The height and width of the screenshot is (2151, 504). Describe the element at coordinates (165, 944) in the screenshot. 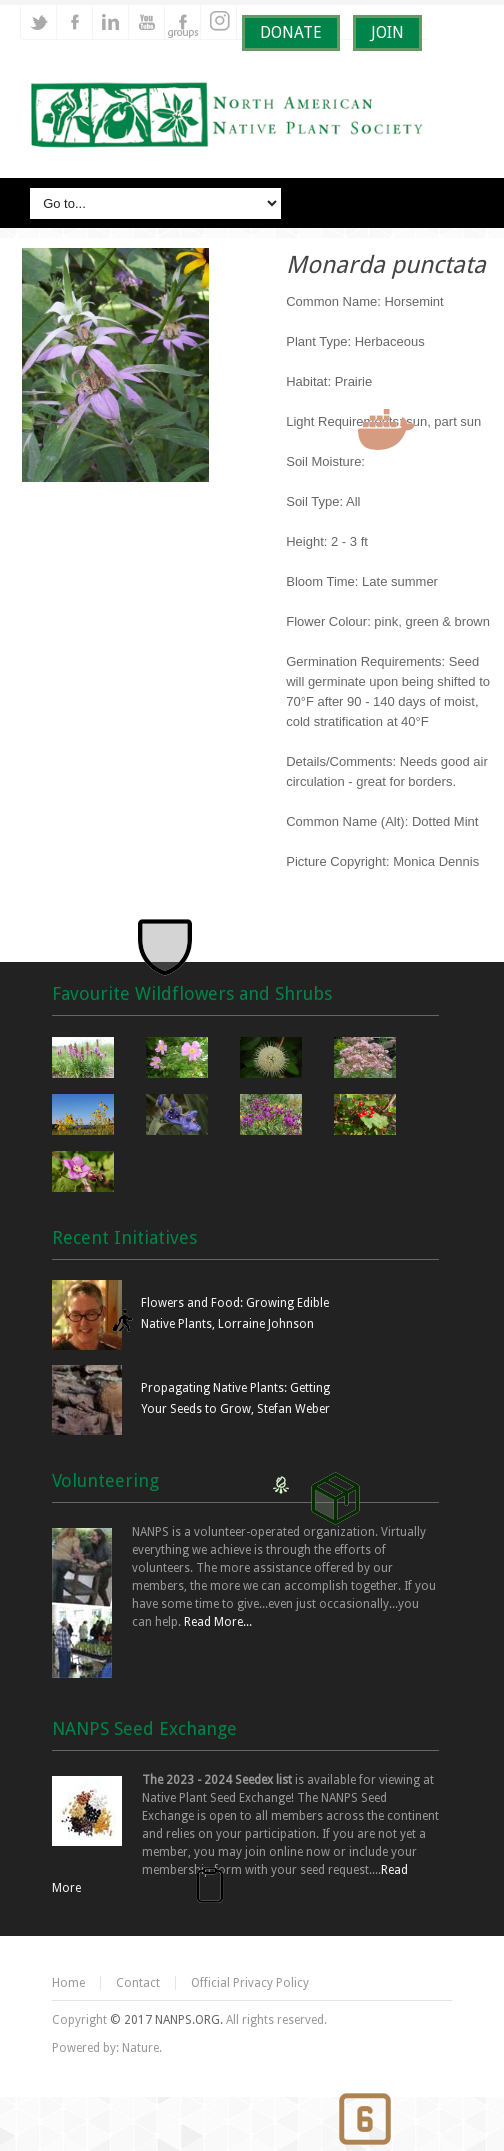

I see `access security or privacy settings` at that location.